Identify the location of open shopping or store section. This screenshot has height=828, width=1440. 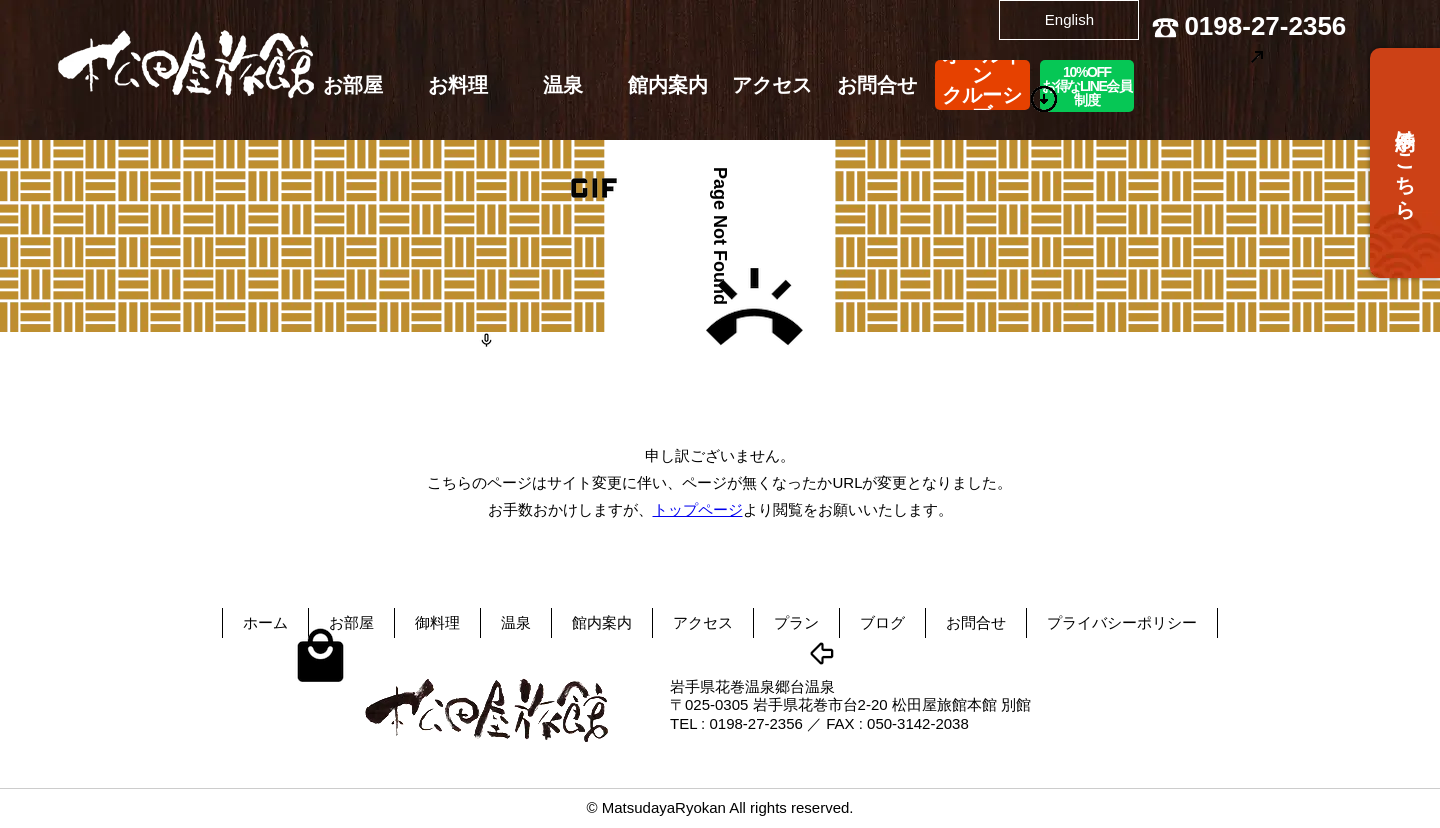
(320, 656).